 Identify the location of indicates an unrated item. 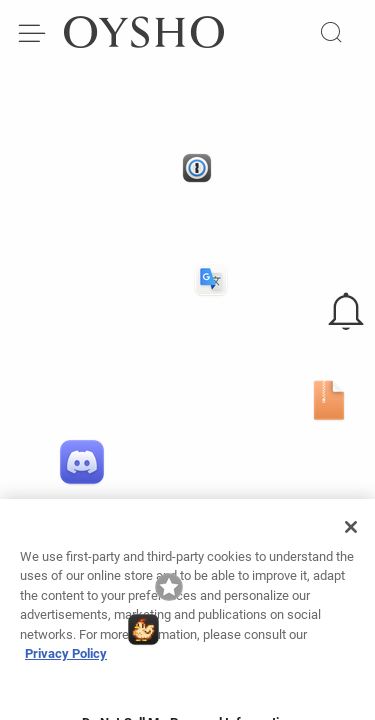
(169, 587).